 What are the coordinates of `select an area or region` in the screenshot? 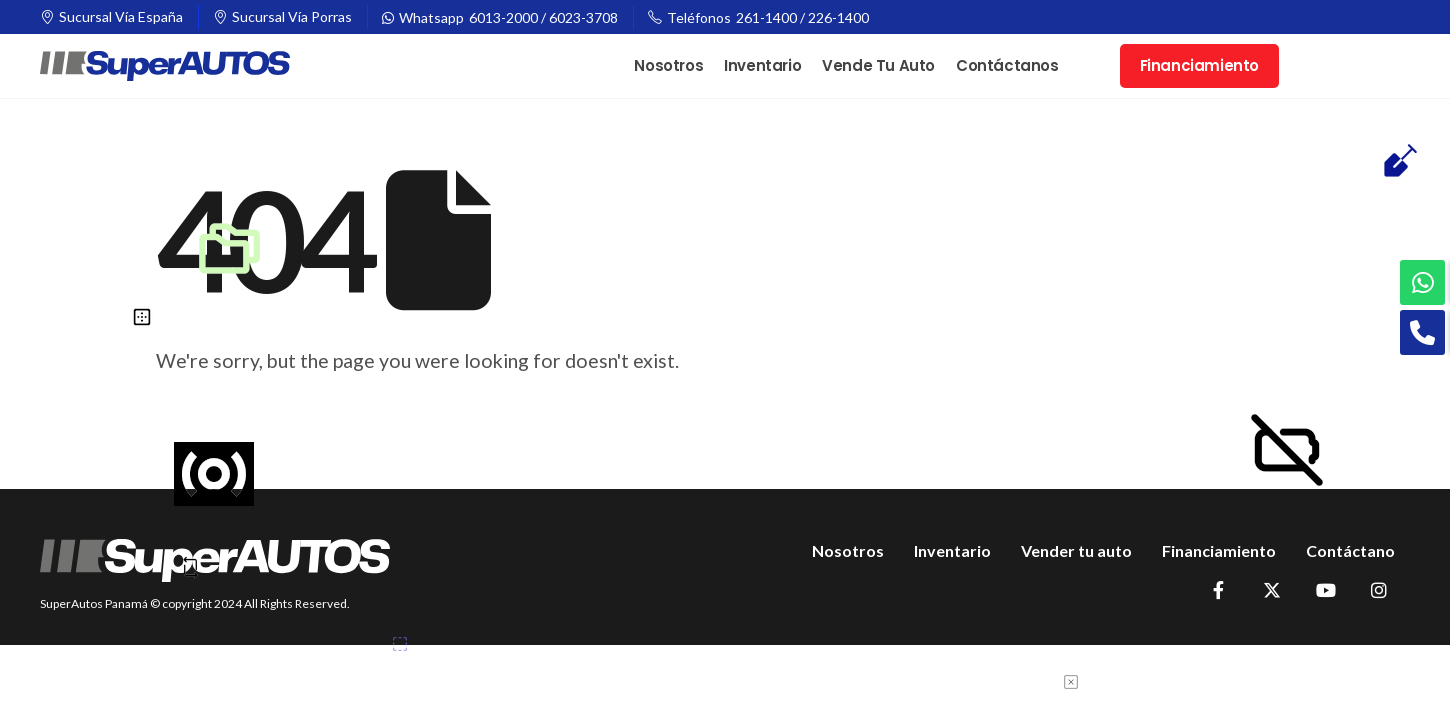 It's located at (400, 644).